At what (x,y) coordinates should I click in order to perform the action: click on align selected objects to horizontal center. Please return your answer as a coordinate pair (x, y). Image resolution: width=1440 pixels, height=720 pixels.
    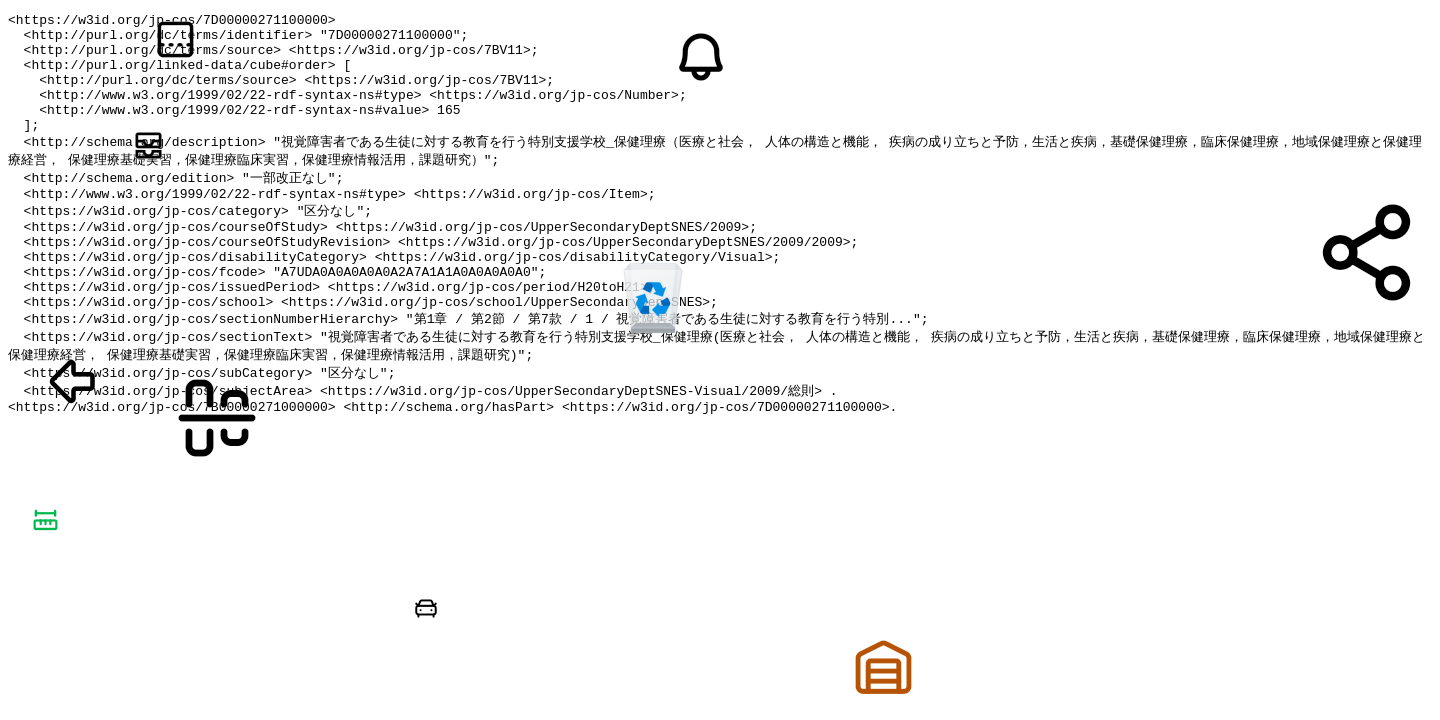
    Looking at the image, I should click on (217, 418).